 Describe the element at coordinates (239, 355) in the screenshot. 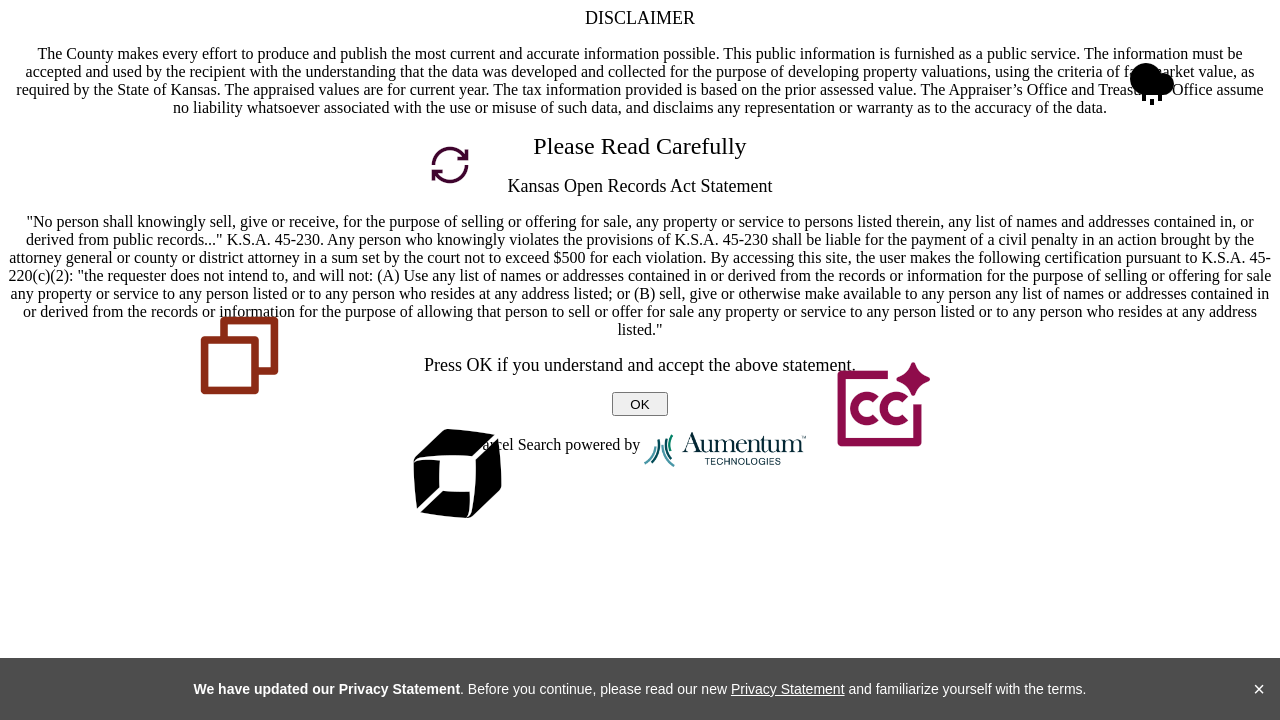

I see `view multiple unchecked items or tasks` at that location.